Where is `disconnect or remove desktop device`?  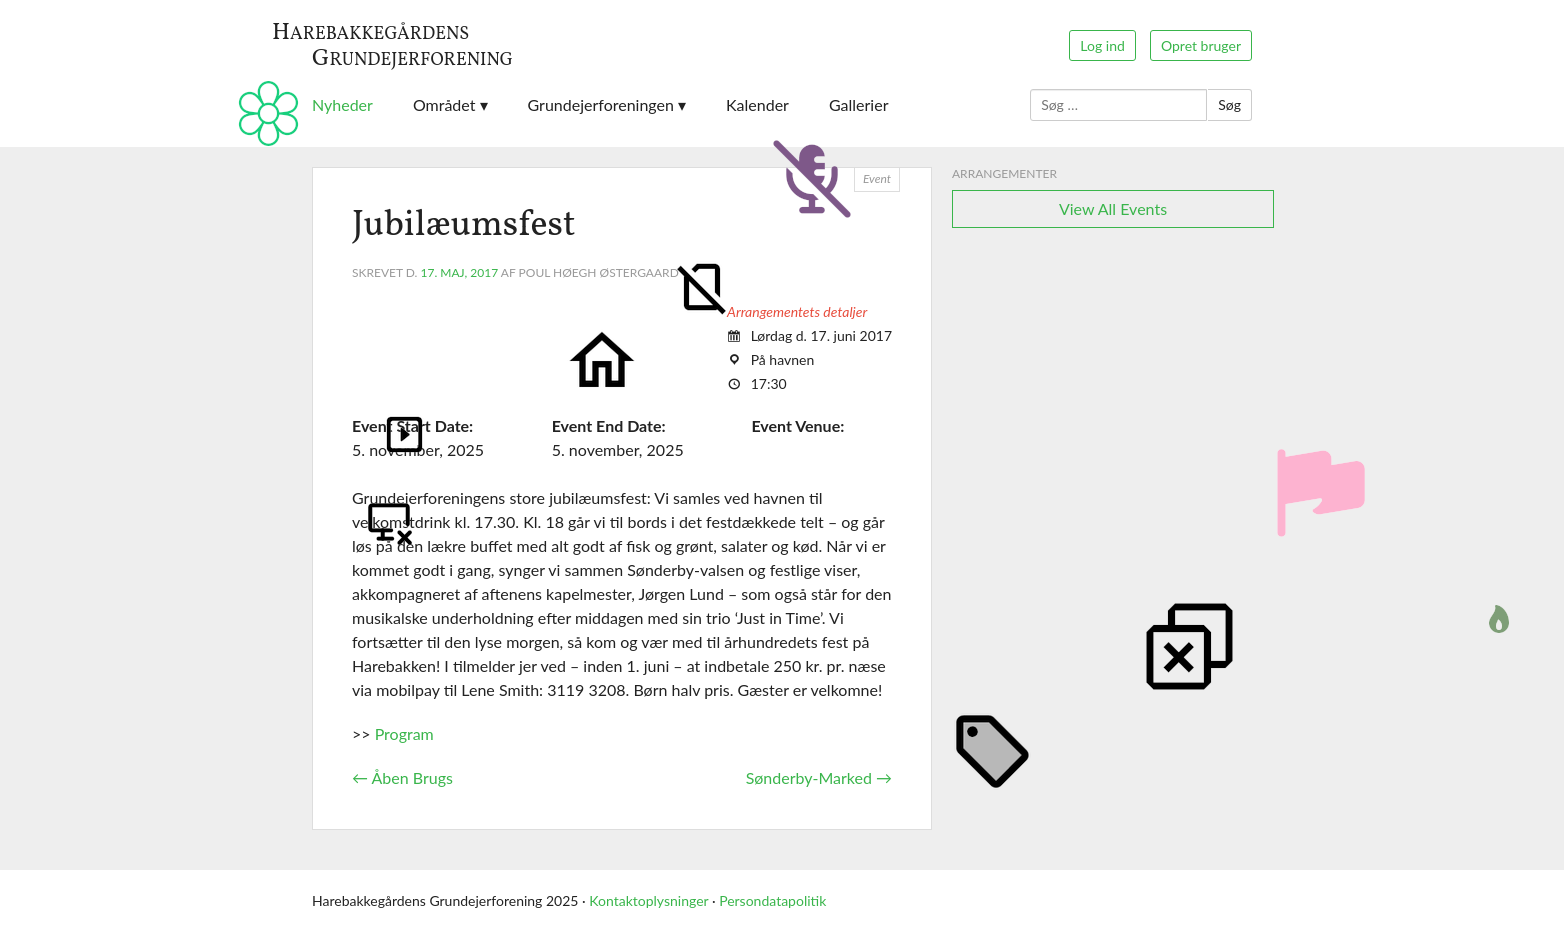
disconnect or remove desktop device is located at coordinates (389, 522).